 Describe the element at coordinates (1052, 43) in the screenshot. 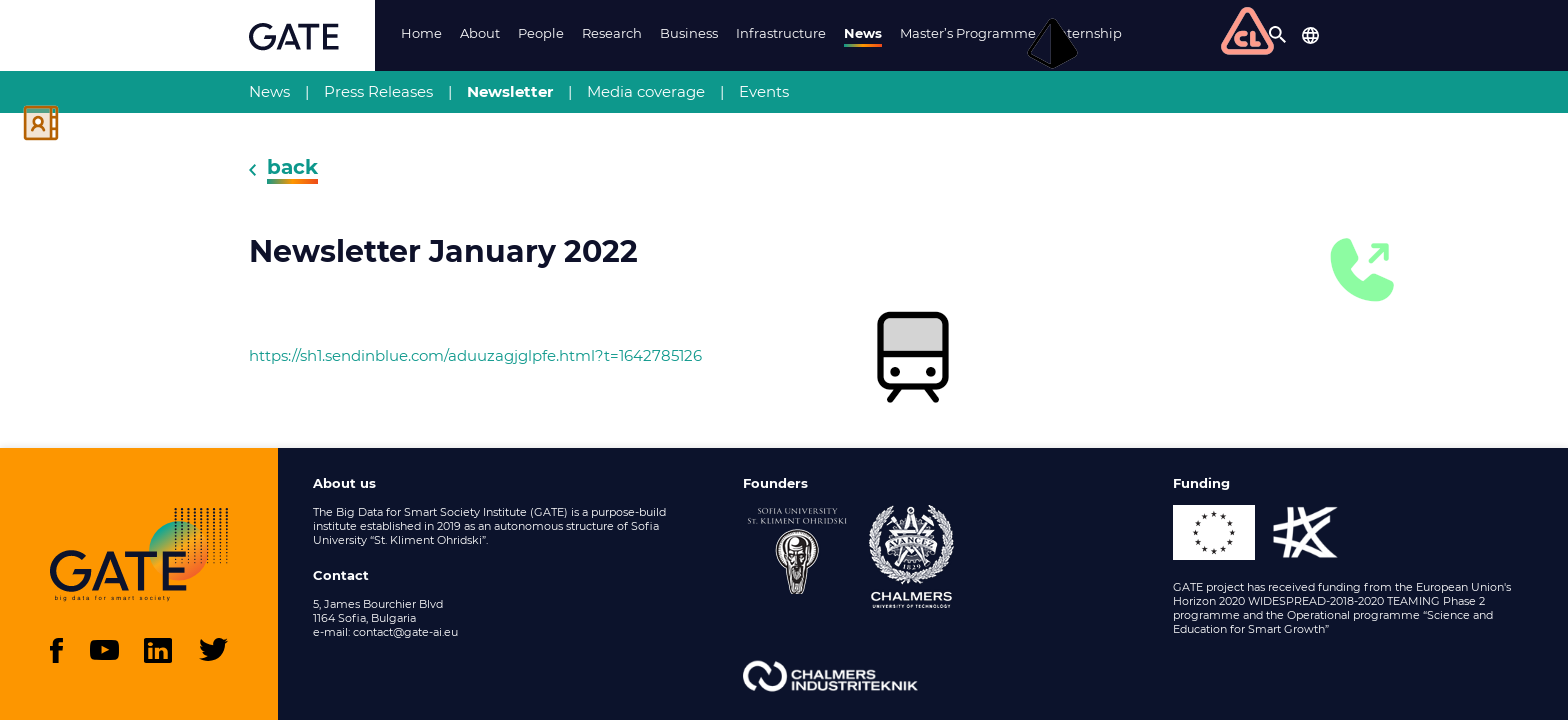

I see `access color or light spectrum settings` at that location.